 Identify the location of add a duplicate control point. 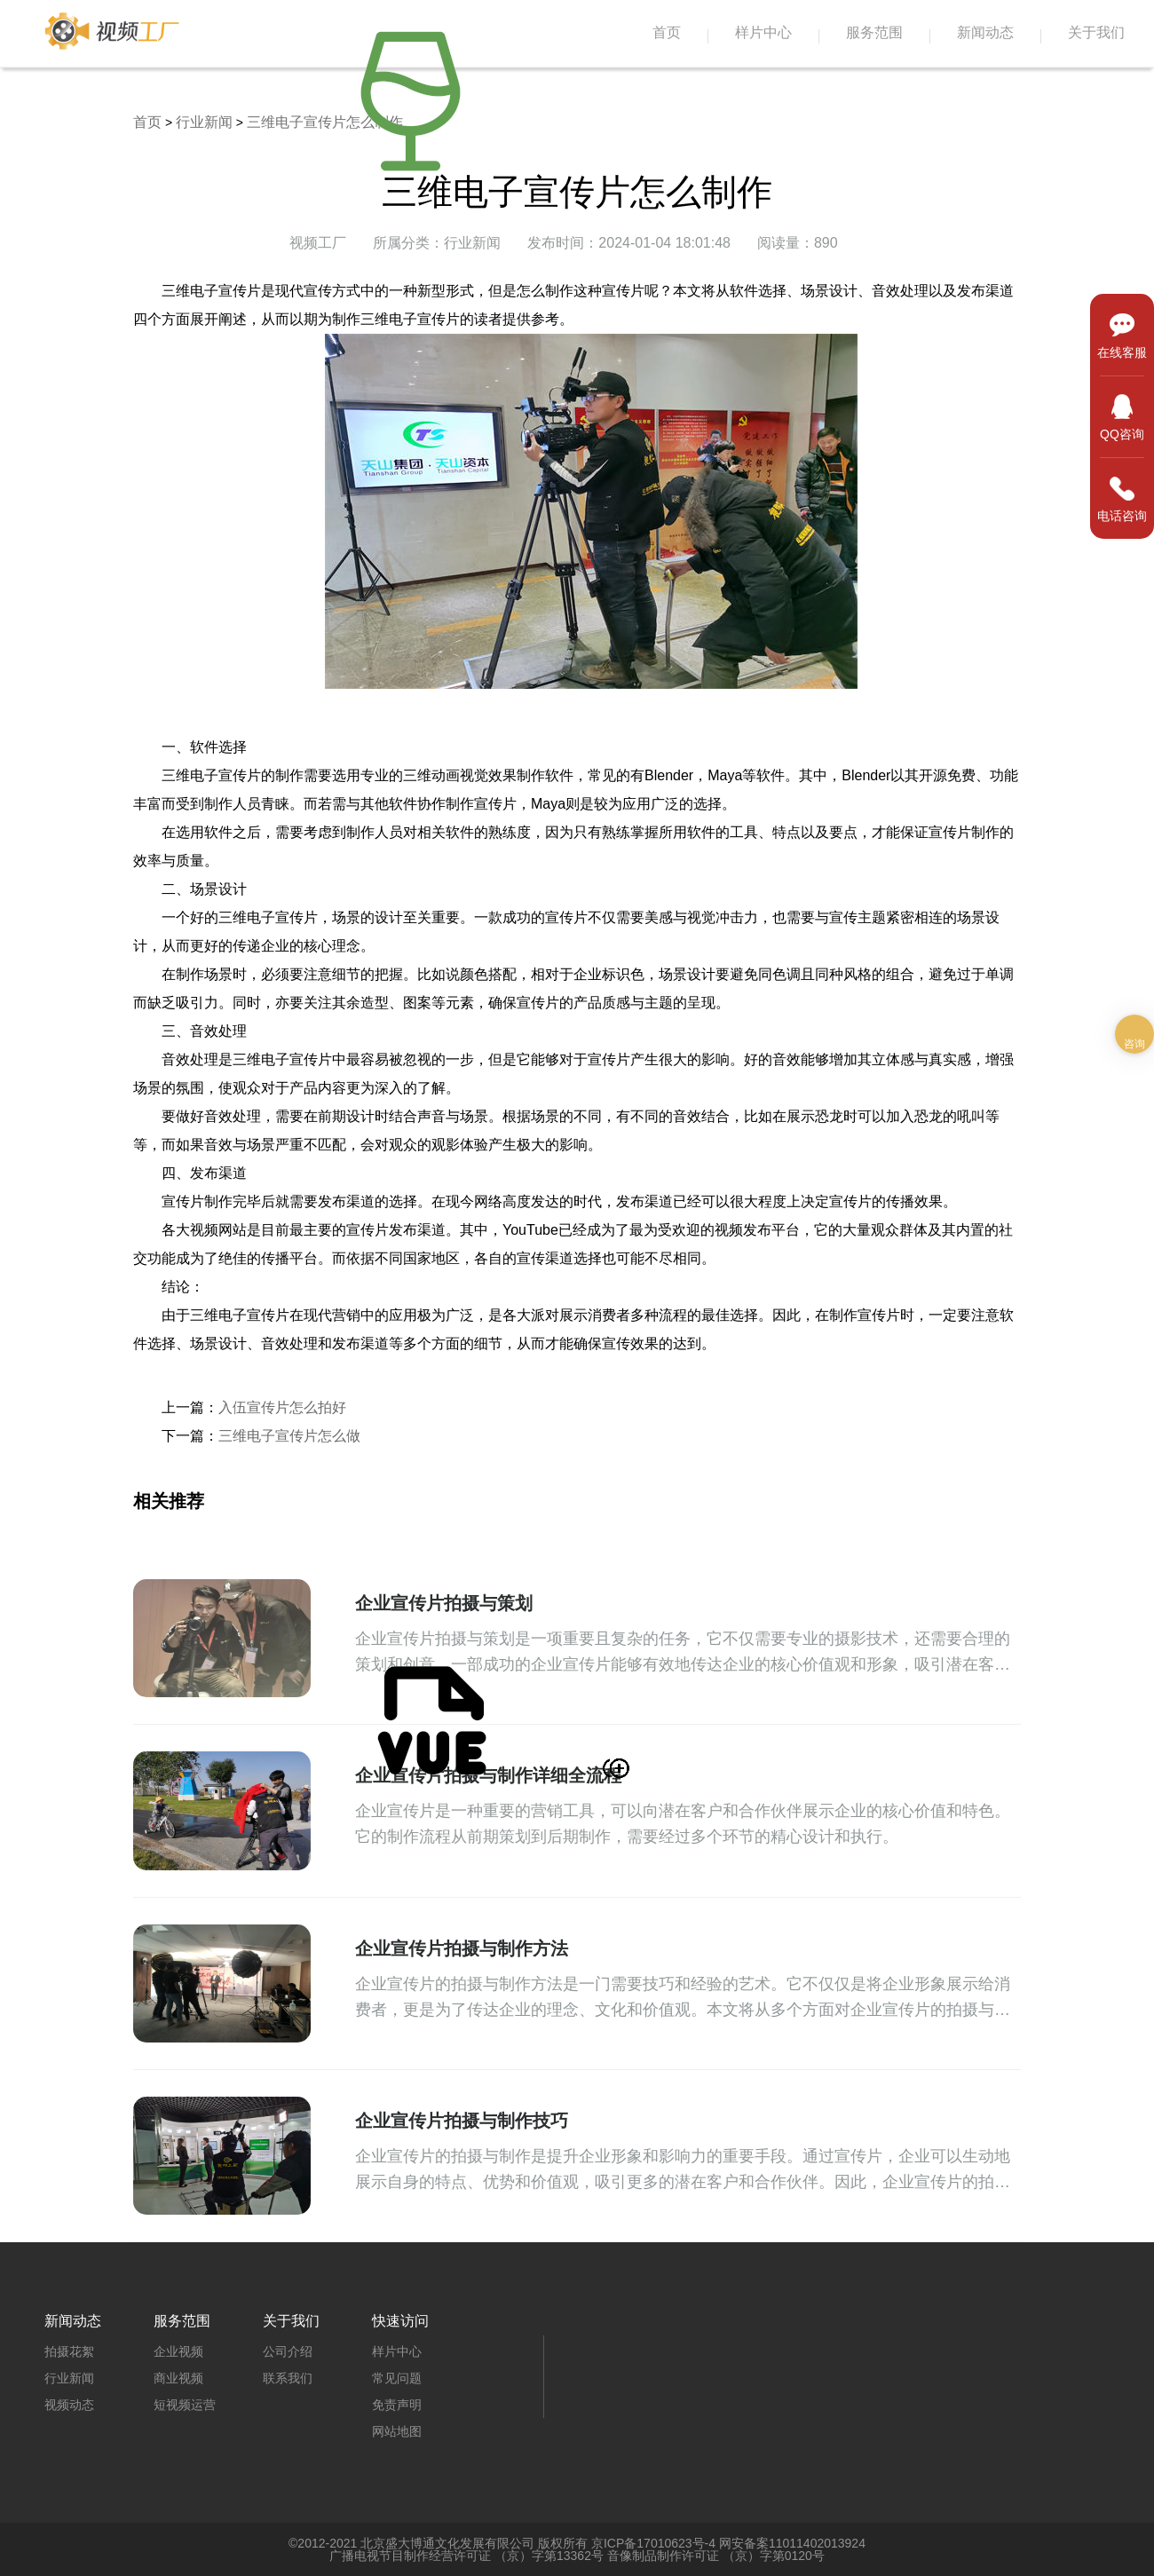
(616, 1768).